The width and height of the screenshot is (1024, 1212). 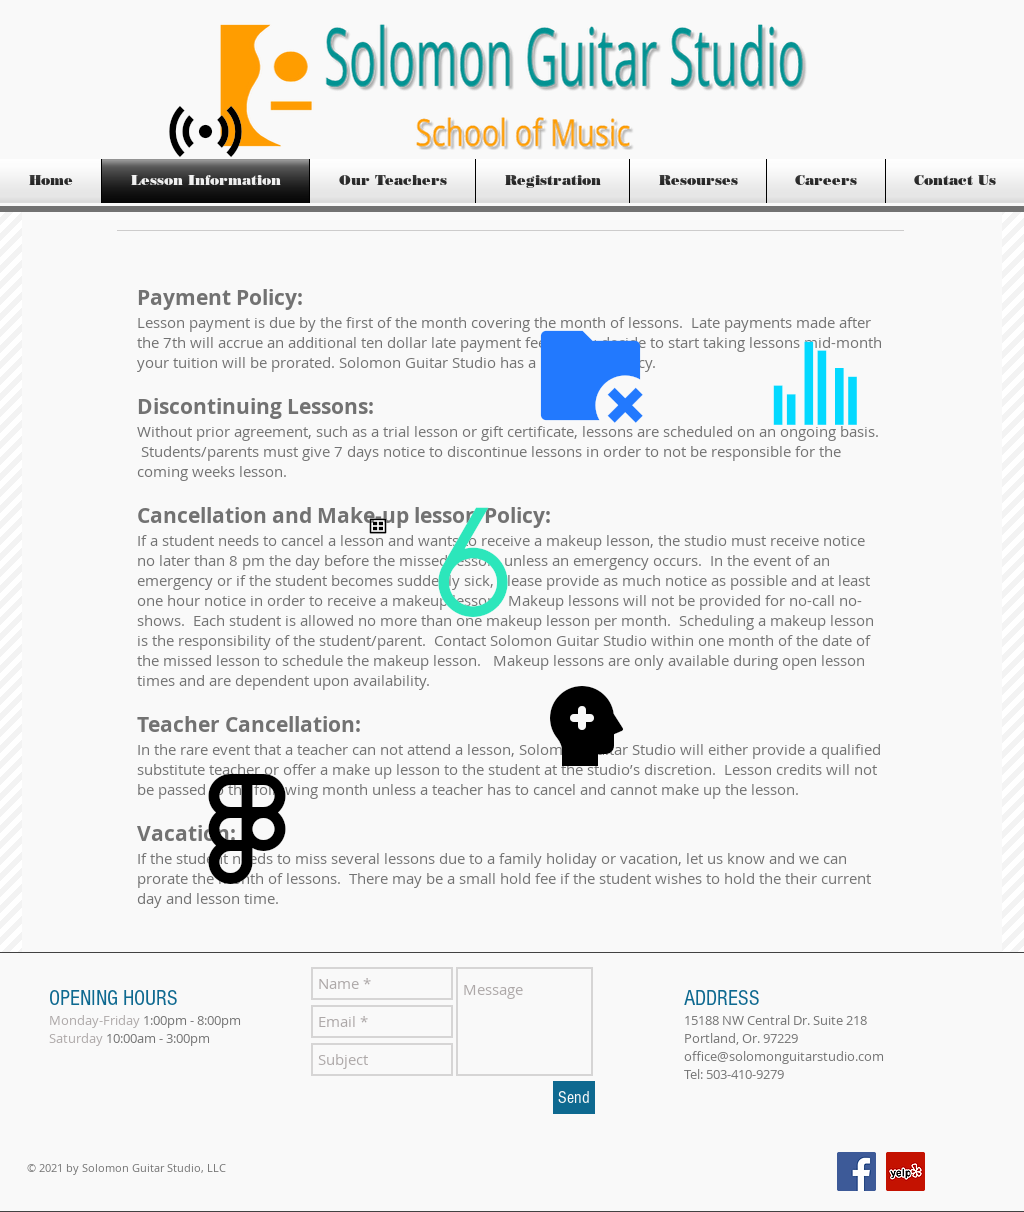 I want to click on open figma design app, so click(x=247, y=829).